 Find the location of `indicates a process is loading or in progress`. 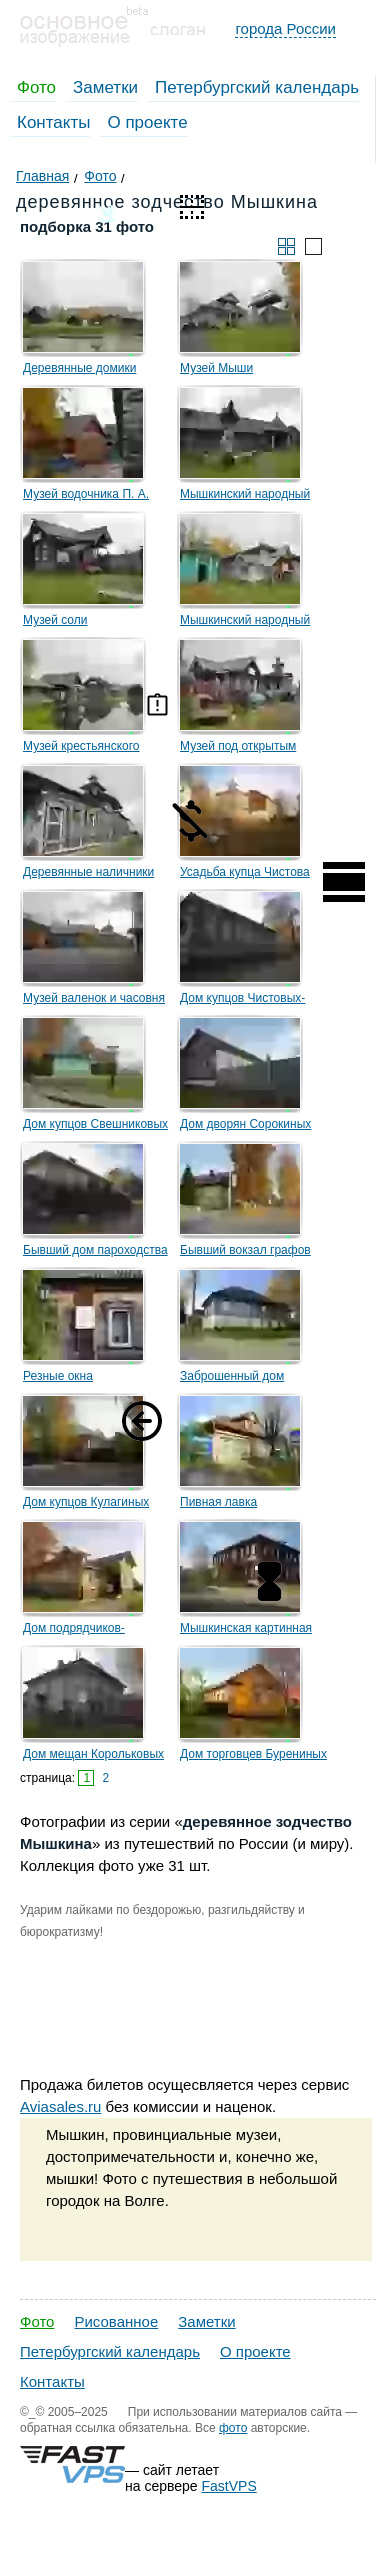

indicates a process is loading or in progress is located at coordinates (269, 1581).